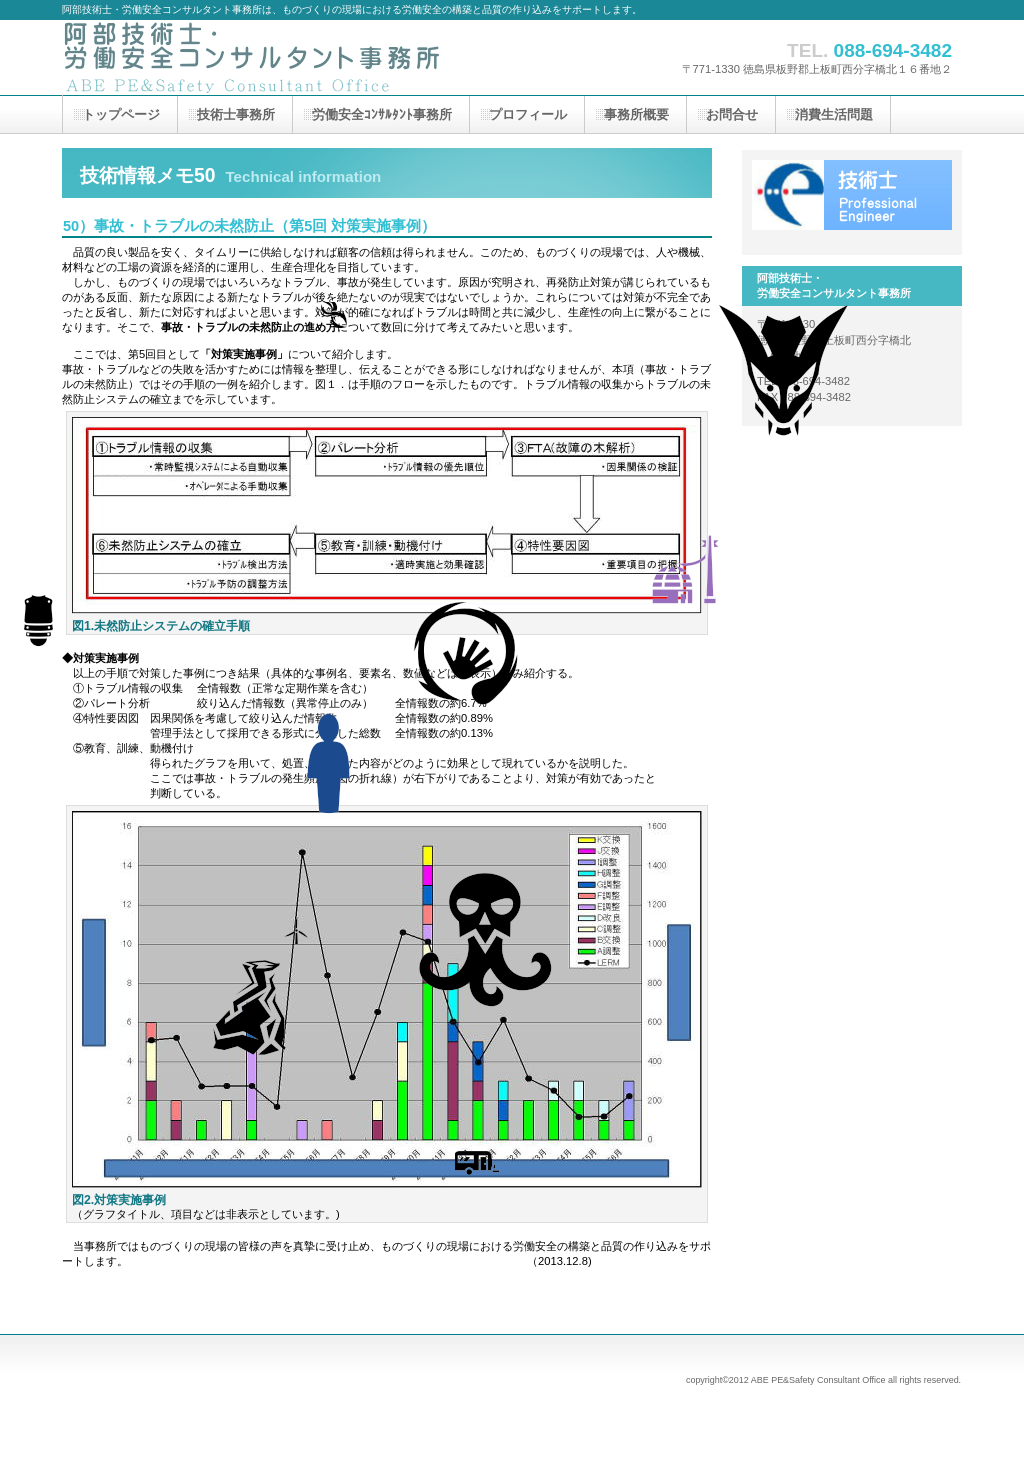 The width and height of the screenshot is (1024, 1462). What do you see at coordinates (249, 1007) in the screenshot?
I see `indicates item has been discarded or trashed` at bounding box center [249, 1007].